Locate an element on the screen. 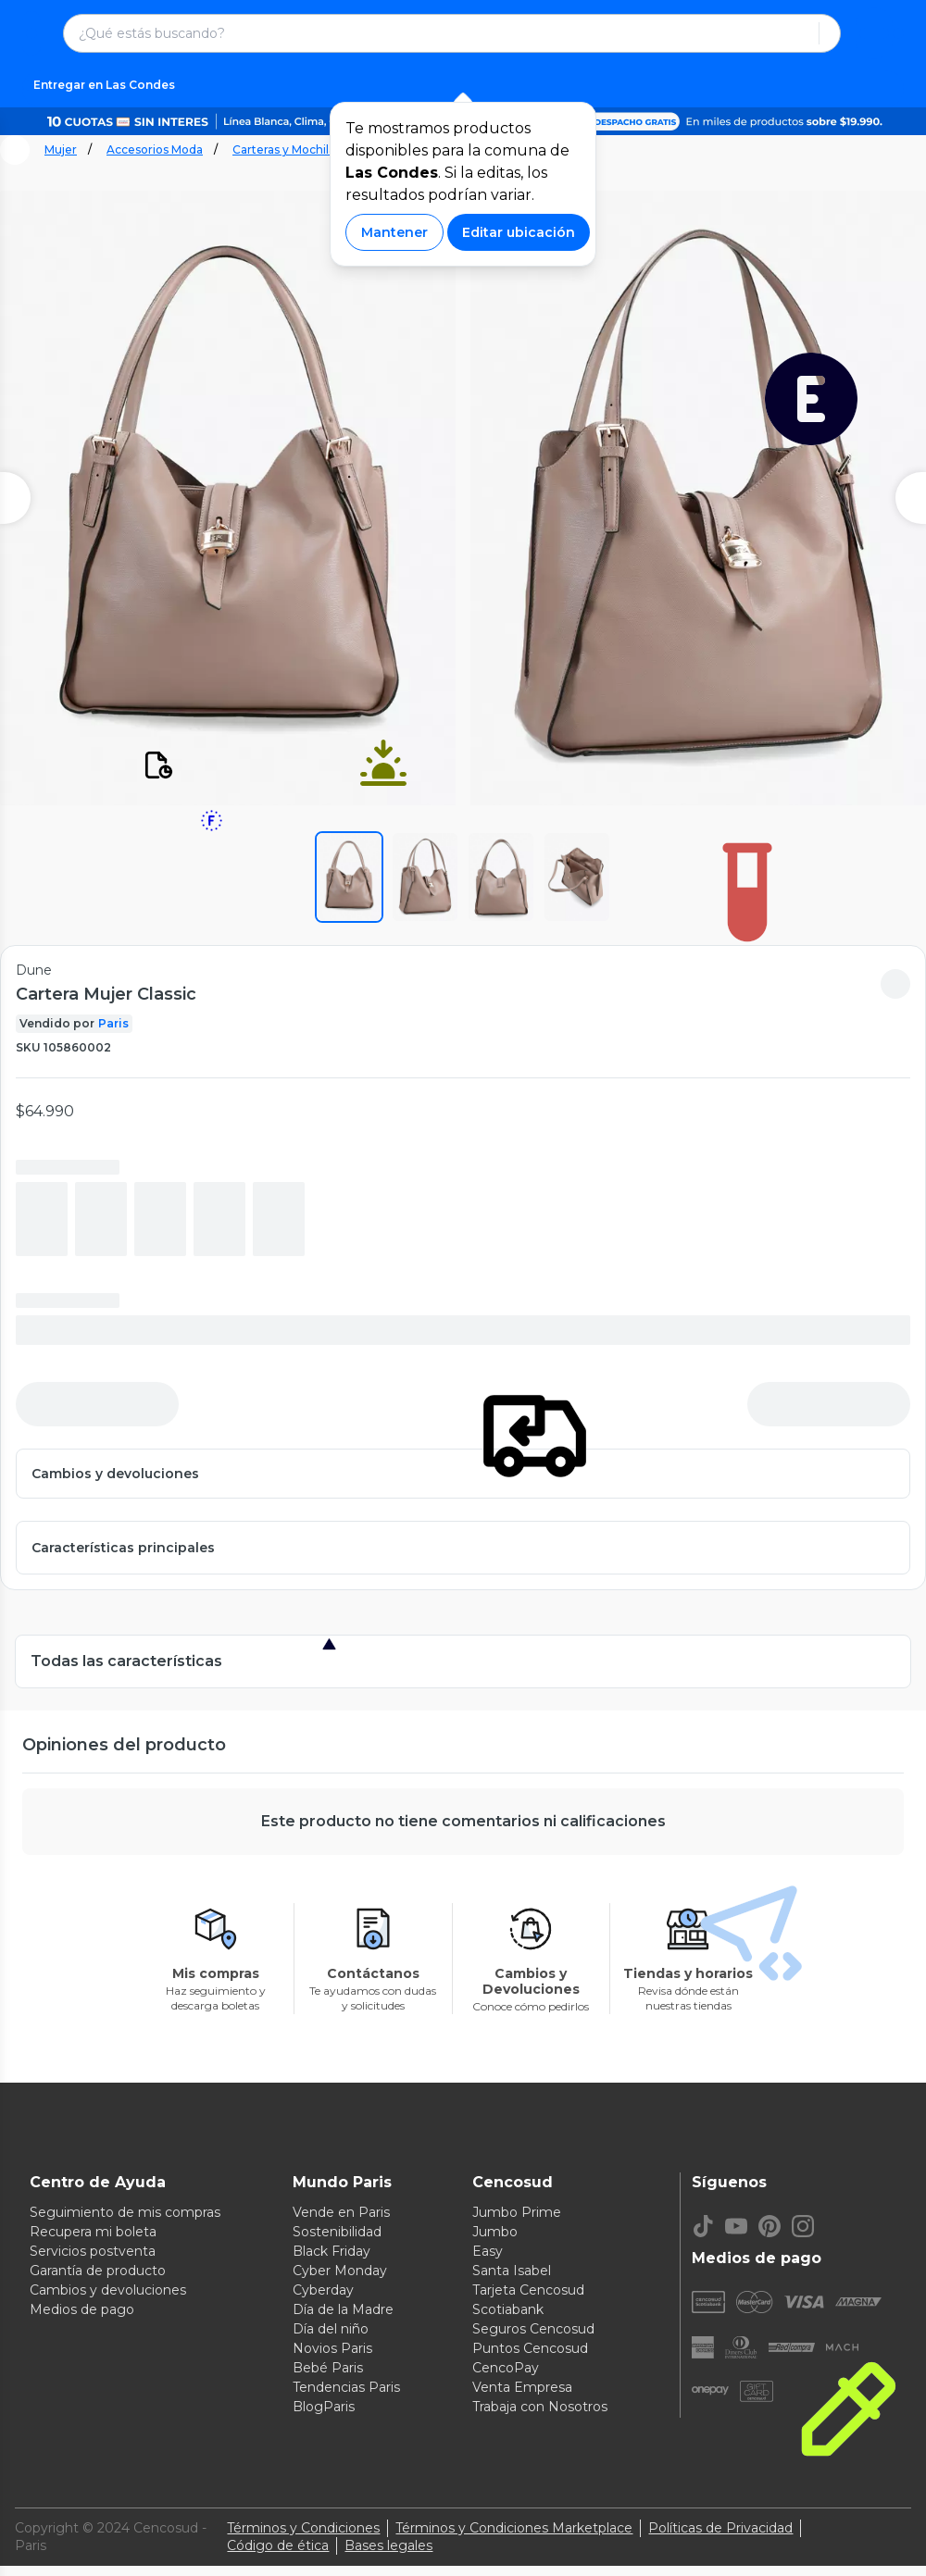  indicates sunset or evening time is located at coordinates (383, 763).